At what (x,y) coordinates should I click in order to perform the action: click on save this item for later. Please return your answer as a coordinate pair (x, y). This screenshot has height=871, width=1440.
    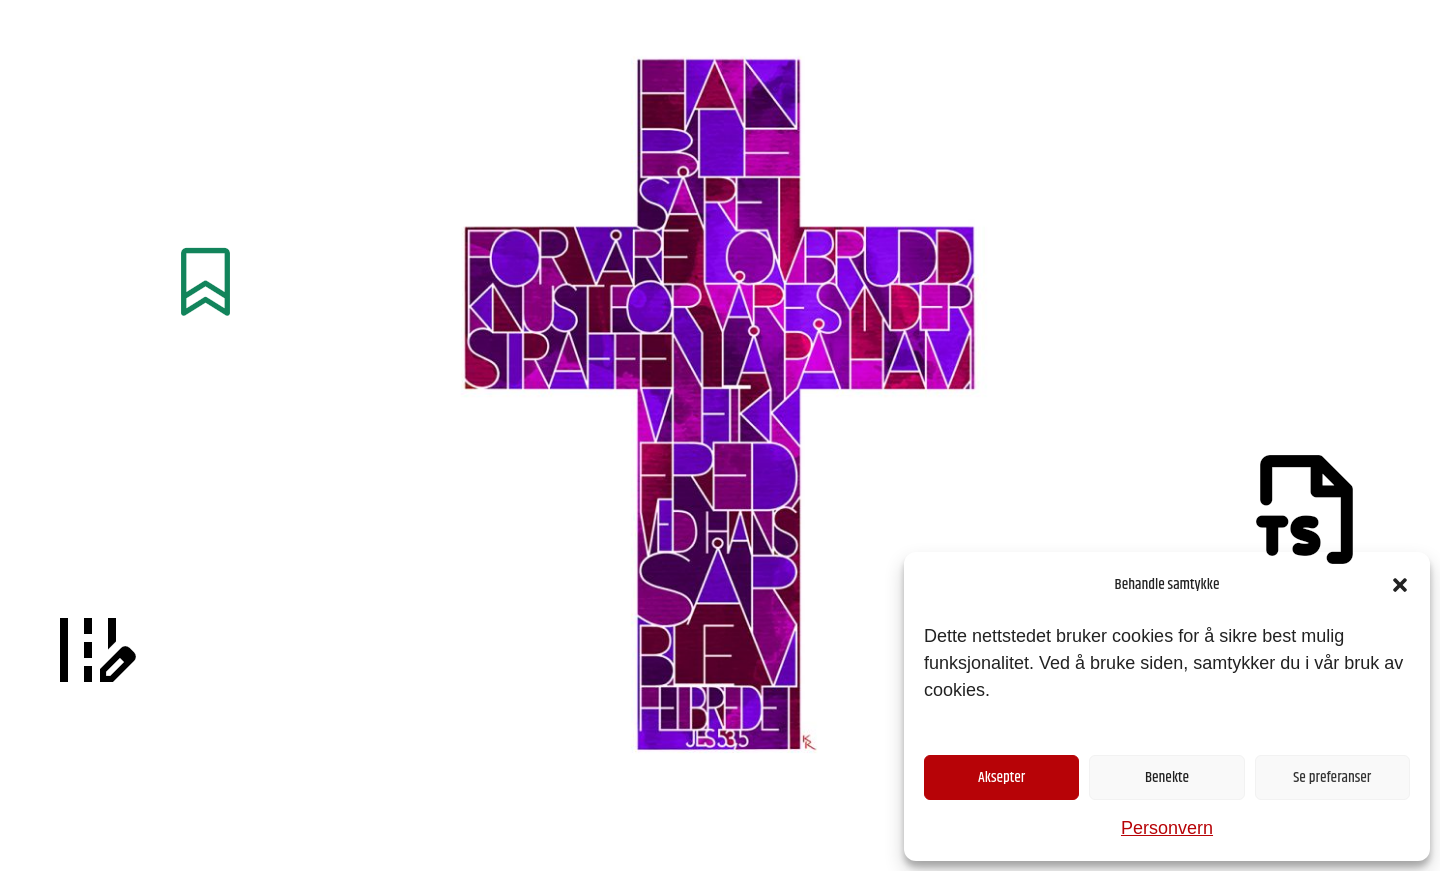
    Looking at the image, I should click on (205, 280).